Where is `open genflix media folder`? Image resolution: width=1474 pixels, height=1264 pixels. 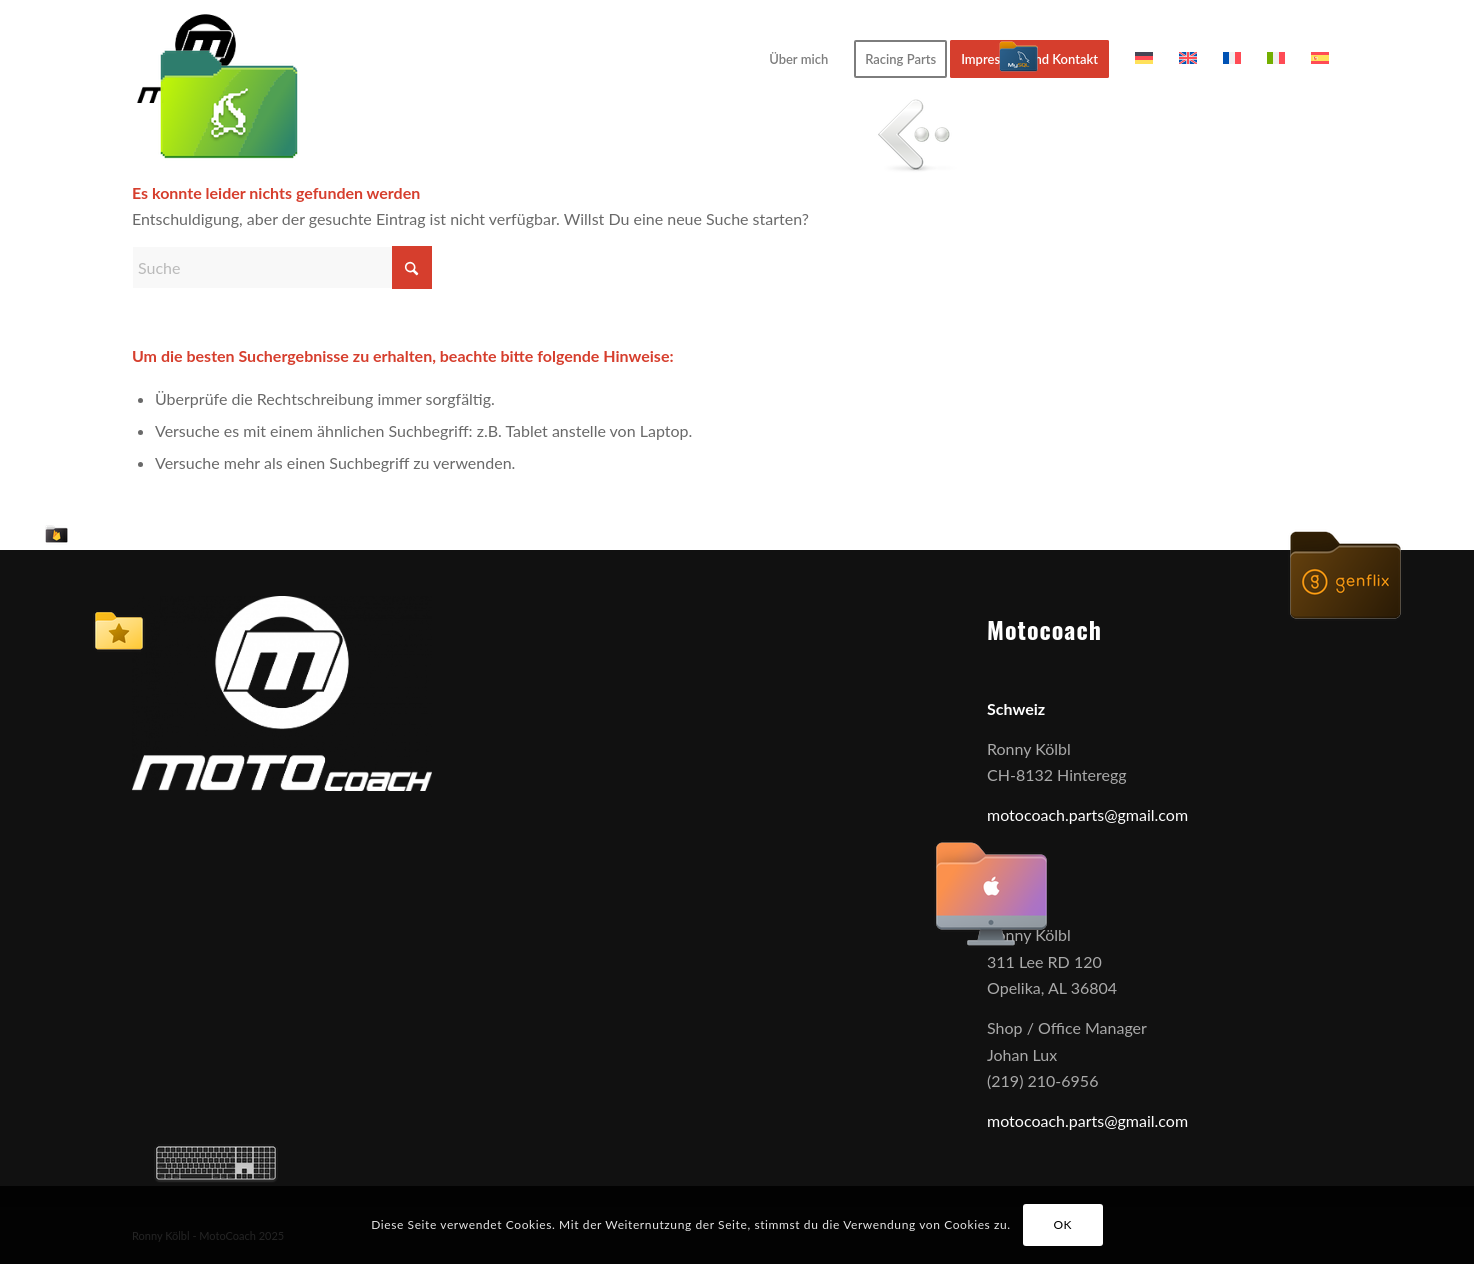
open genflix media folder is located at coordinates (1345, 578).